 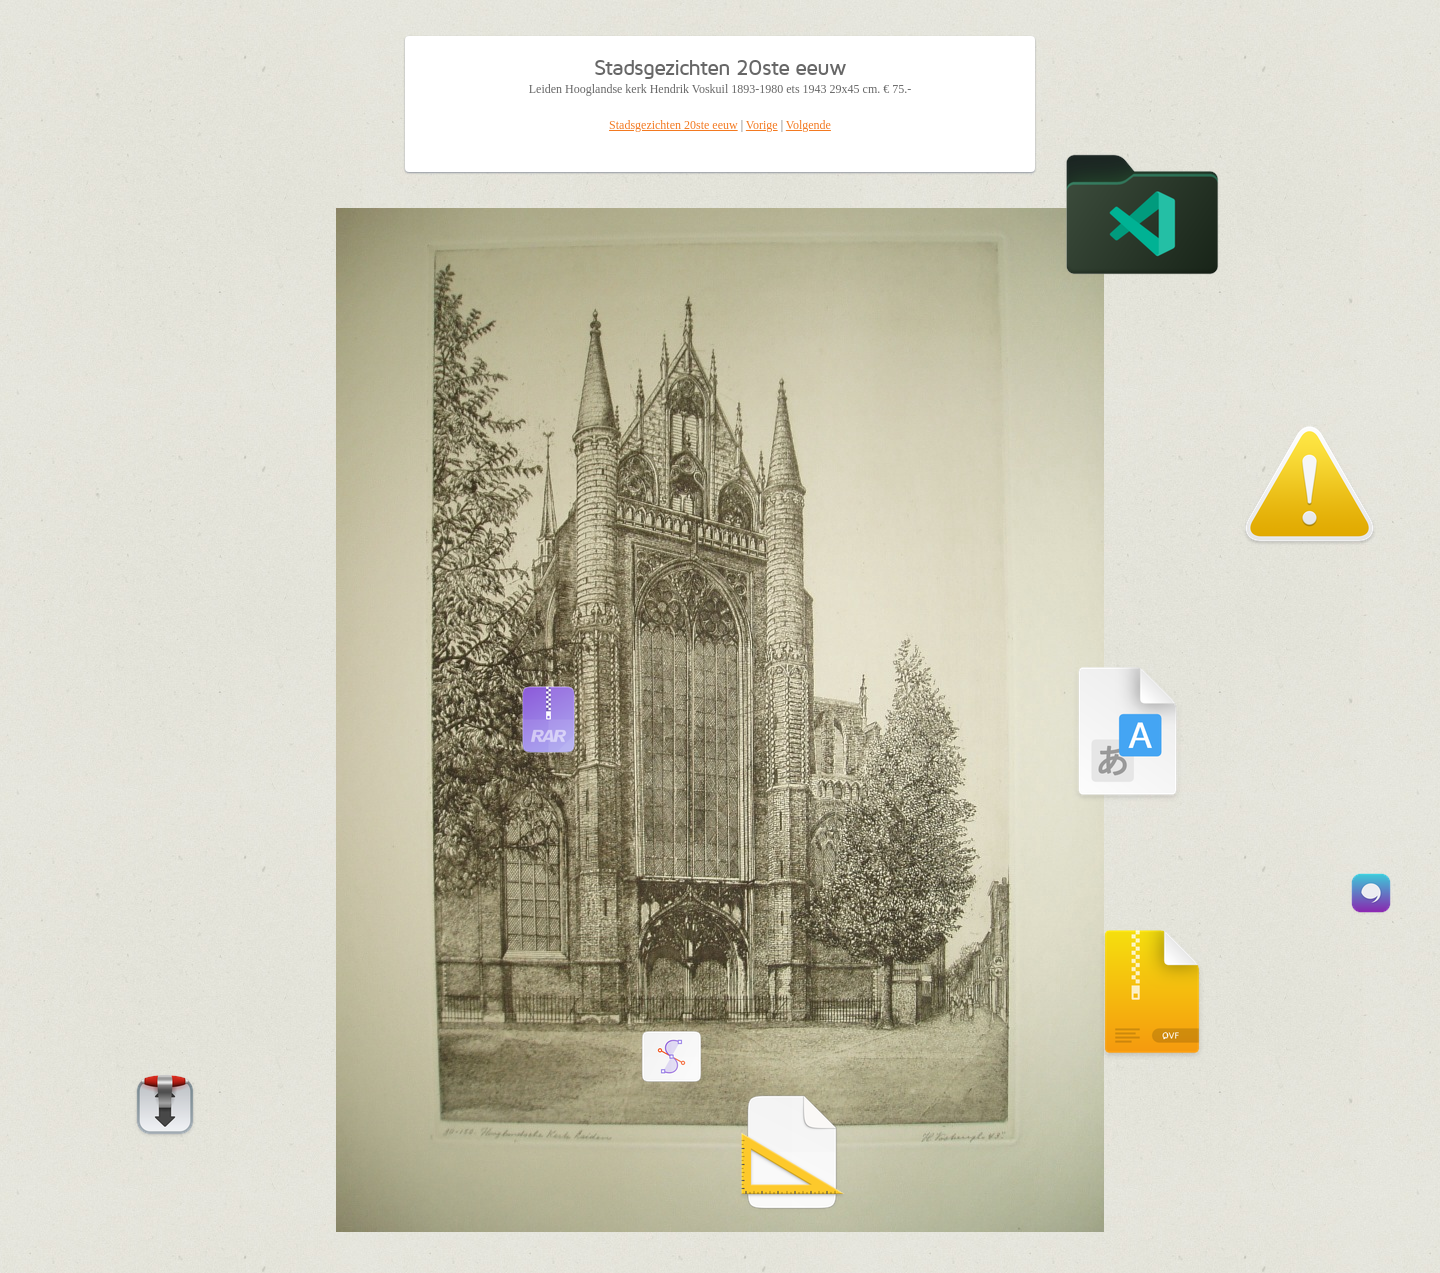 What do you see at coordinates (165, 1106) in the screenshot?
I see `open transmission torrent client` at bounding box center [165, 1106].